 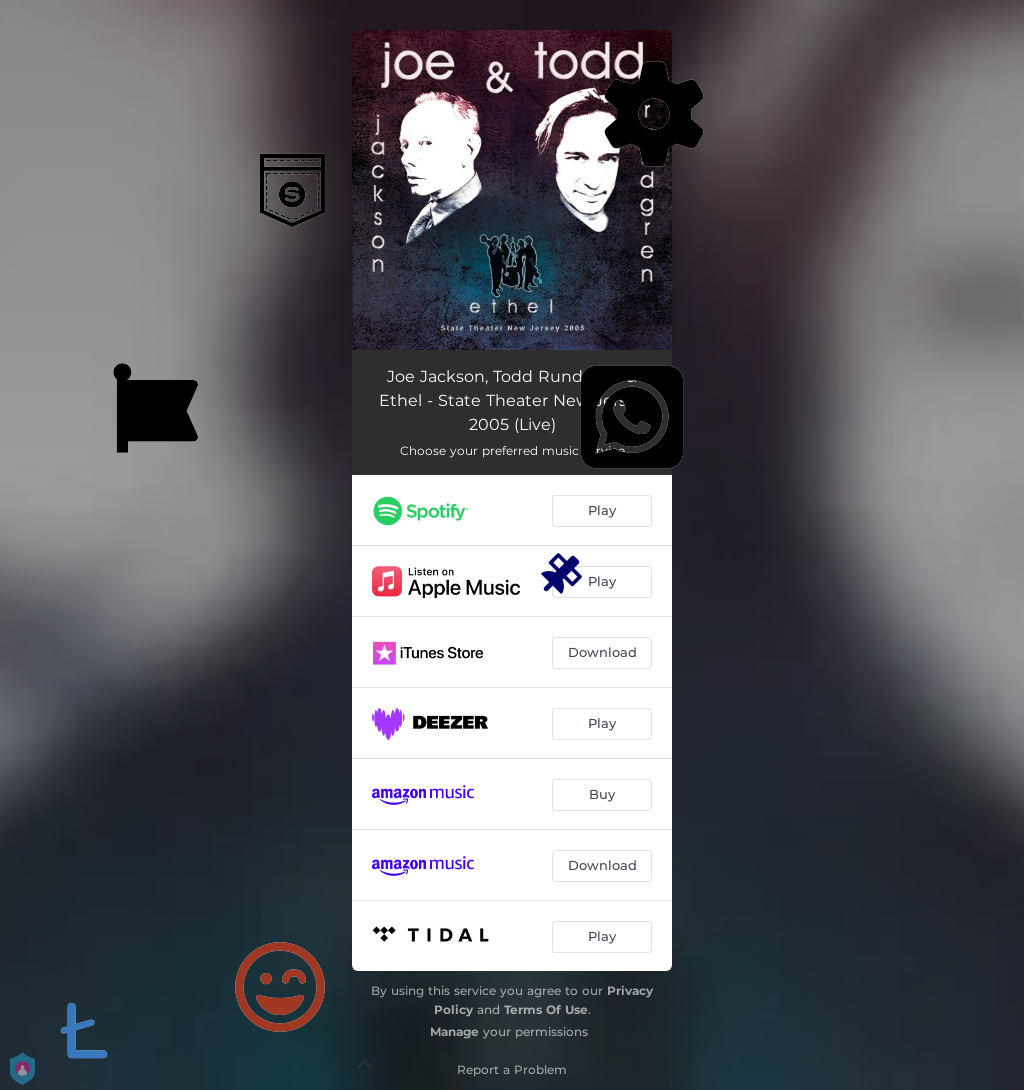 I want to click on shirtsinbulk brand logo, so click(x=292, y=190).